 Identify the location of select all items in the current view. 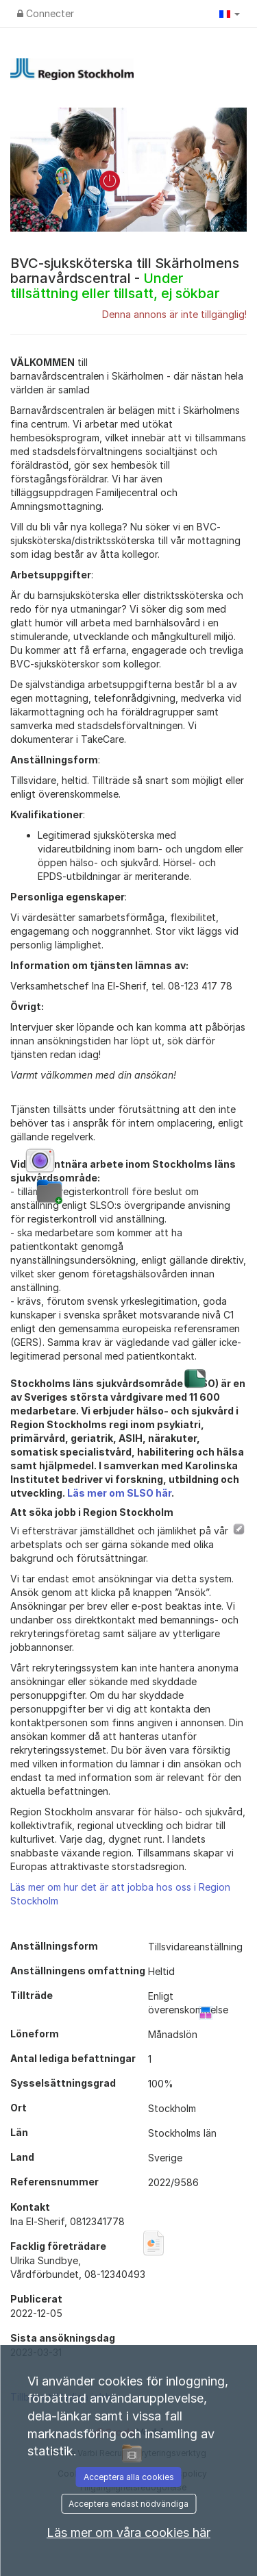
(206, 2013).